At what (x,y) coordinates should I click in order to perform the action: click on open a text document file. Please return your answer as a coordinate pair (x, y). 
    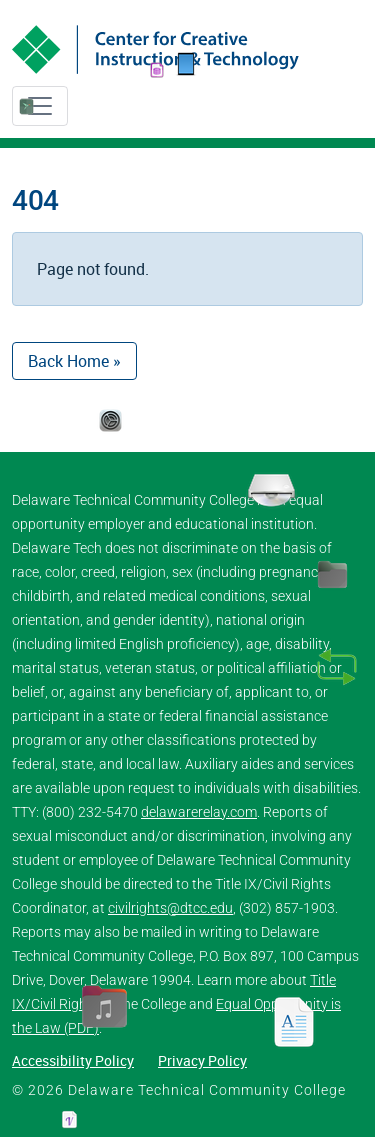
    Looking at the image, I should click on (294, 1022).